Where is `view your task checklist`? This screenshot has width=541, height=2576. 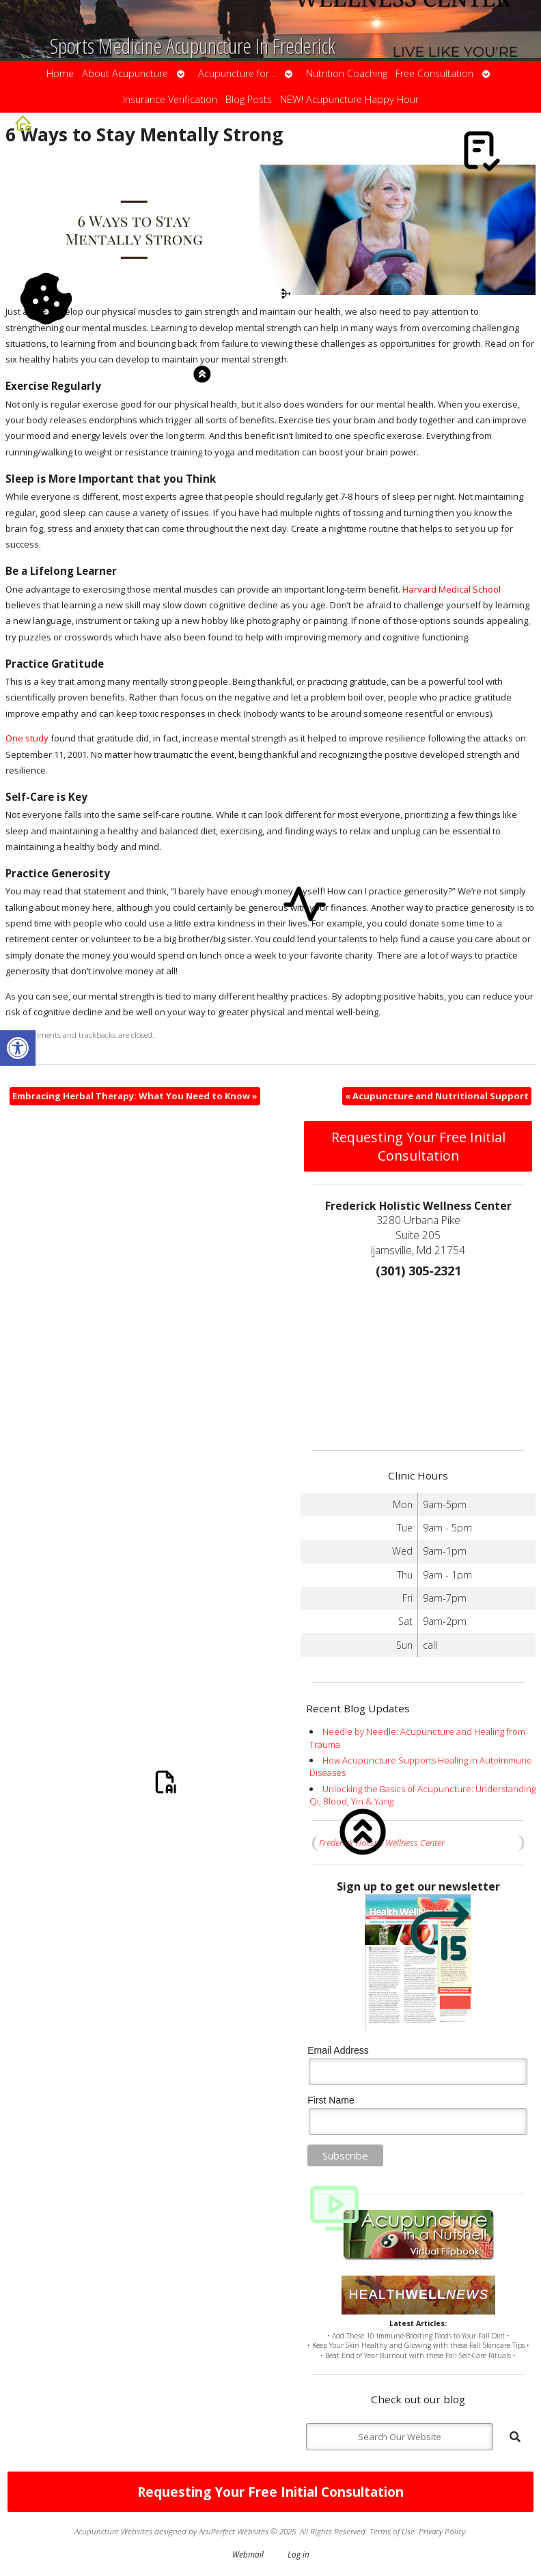
view your task checklist is located at coordinates (481, 150).